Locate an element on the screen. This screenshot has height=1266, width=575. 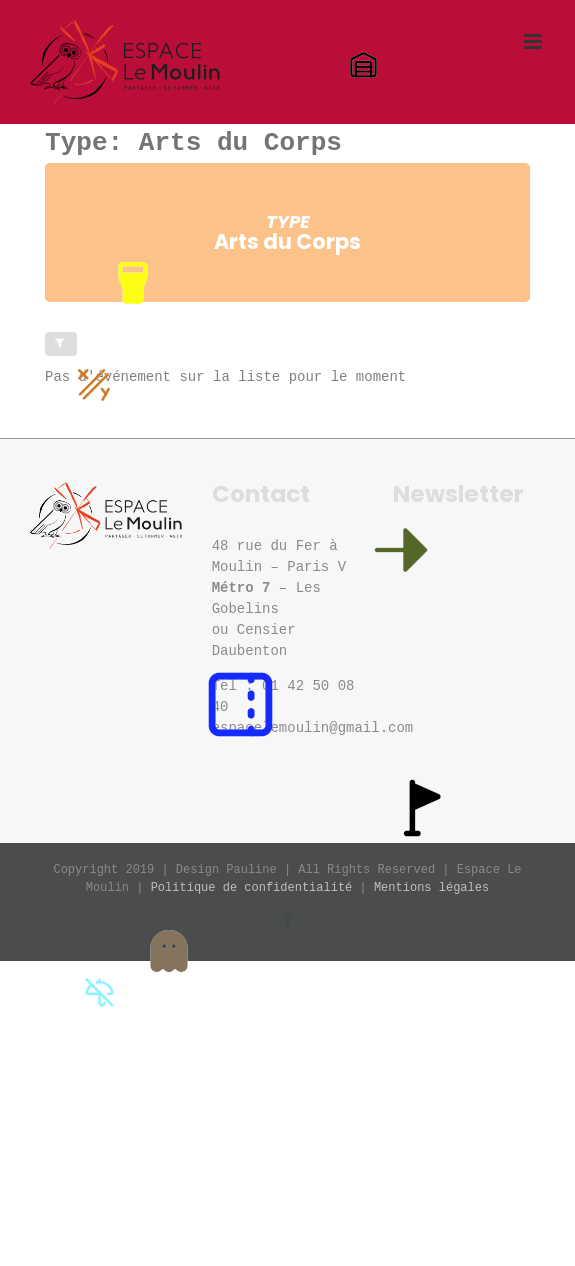
navigate to the next item or screen is located at coordinates (401, 550).